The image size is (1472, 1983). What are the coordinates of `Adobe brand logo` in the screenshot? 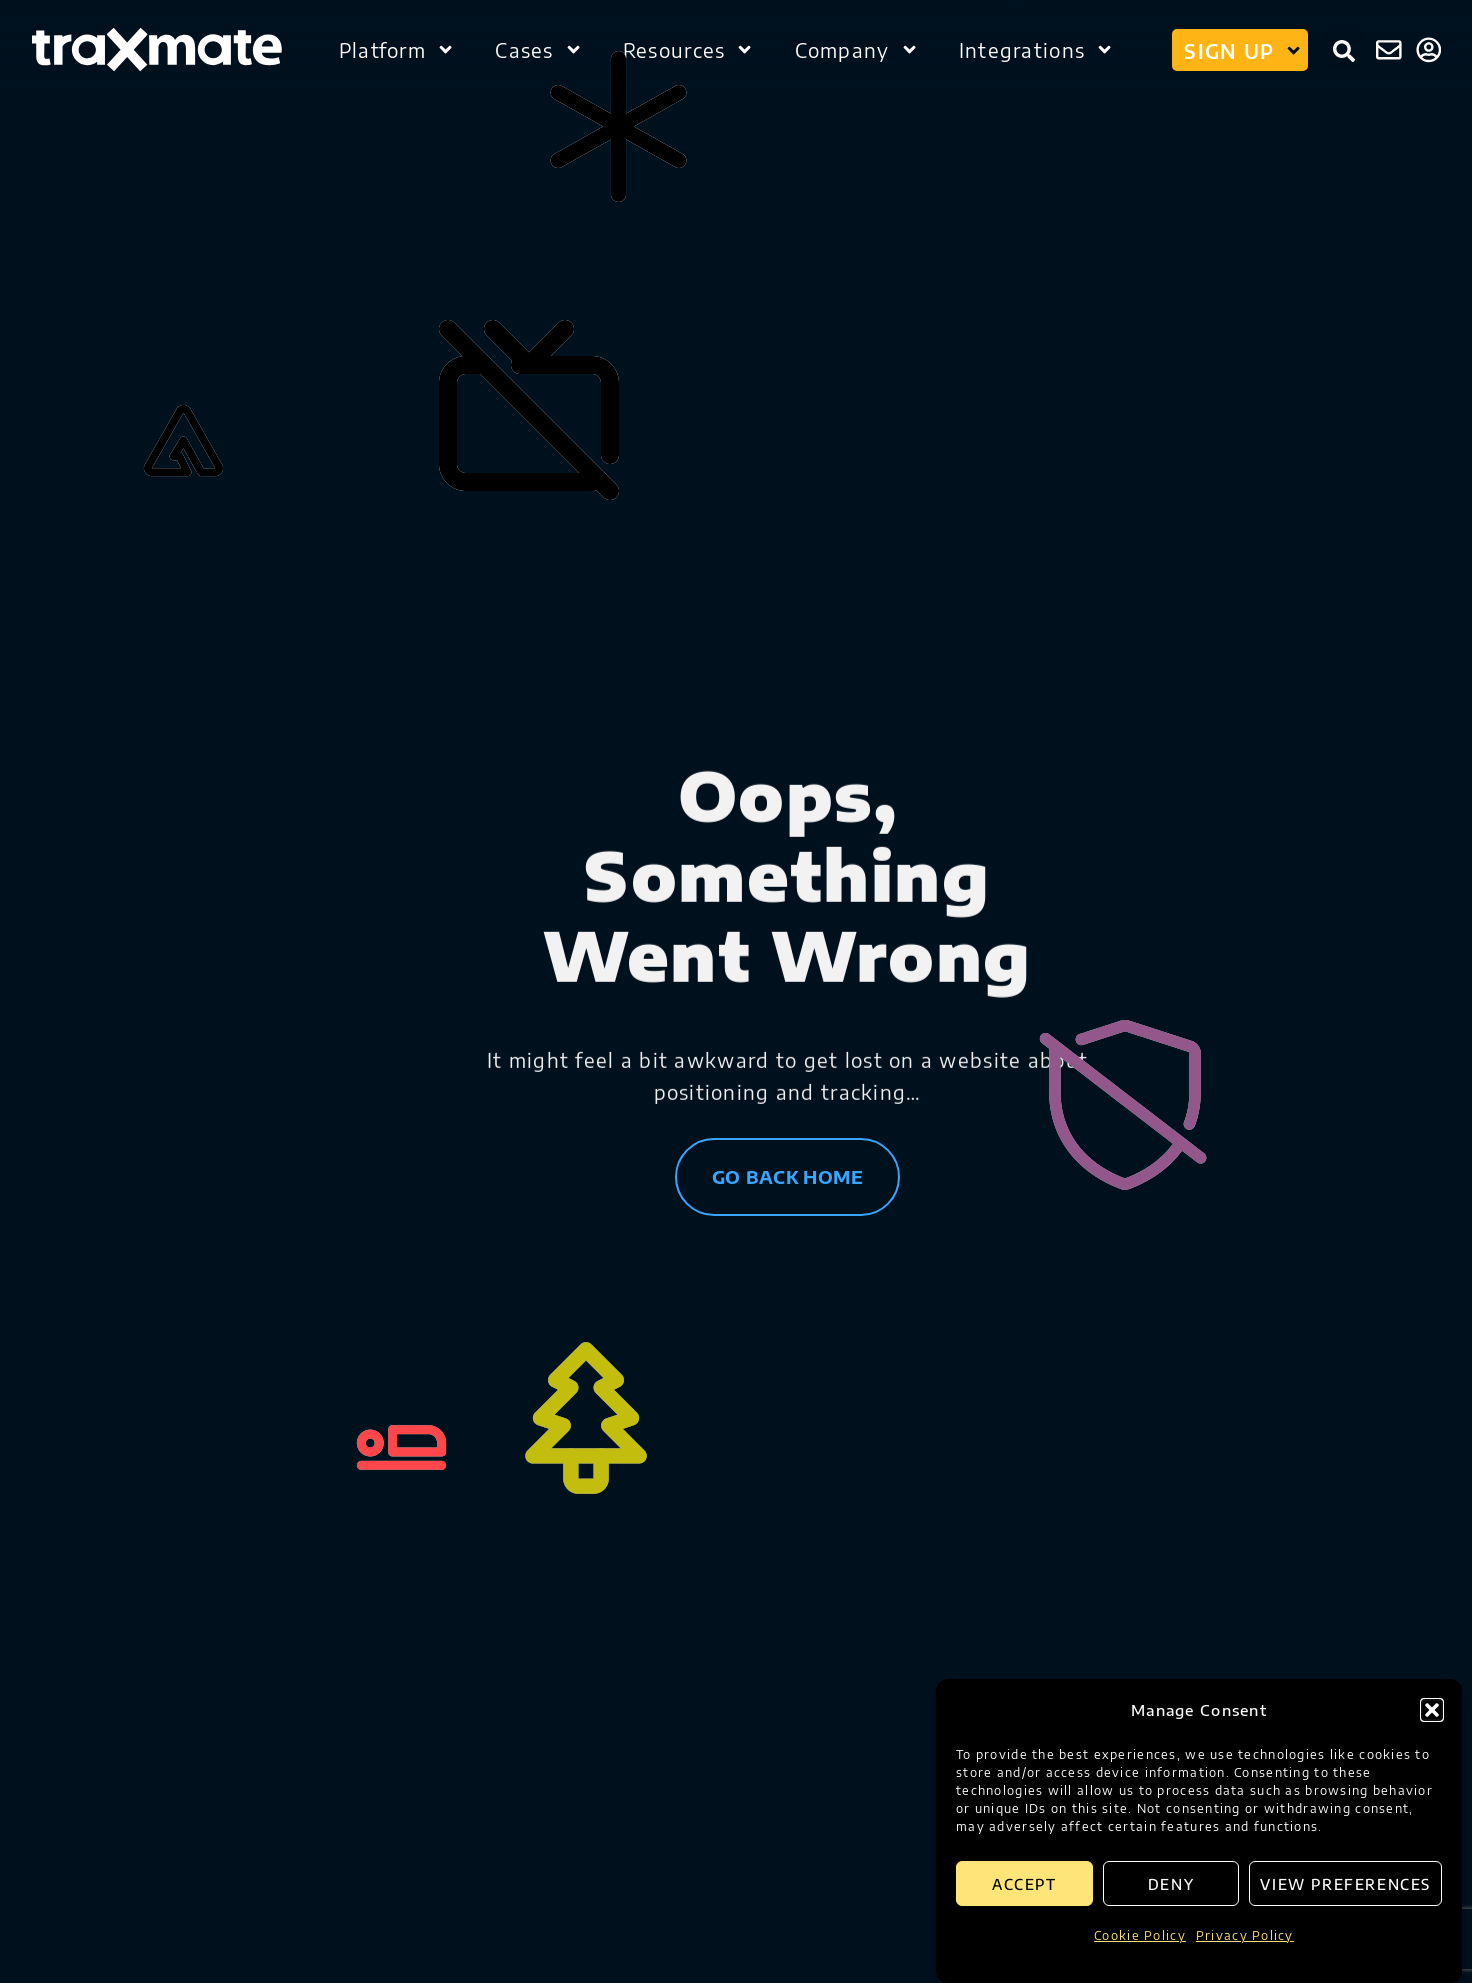 It's located at (183, 440).